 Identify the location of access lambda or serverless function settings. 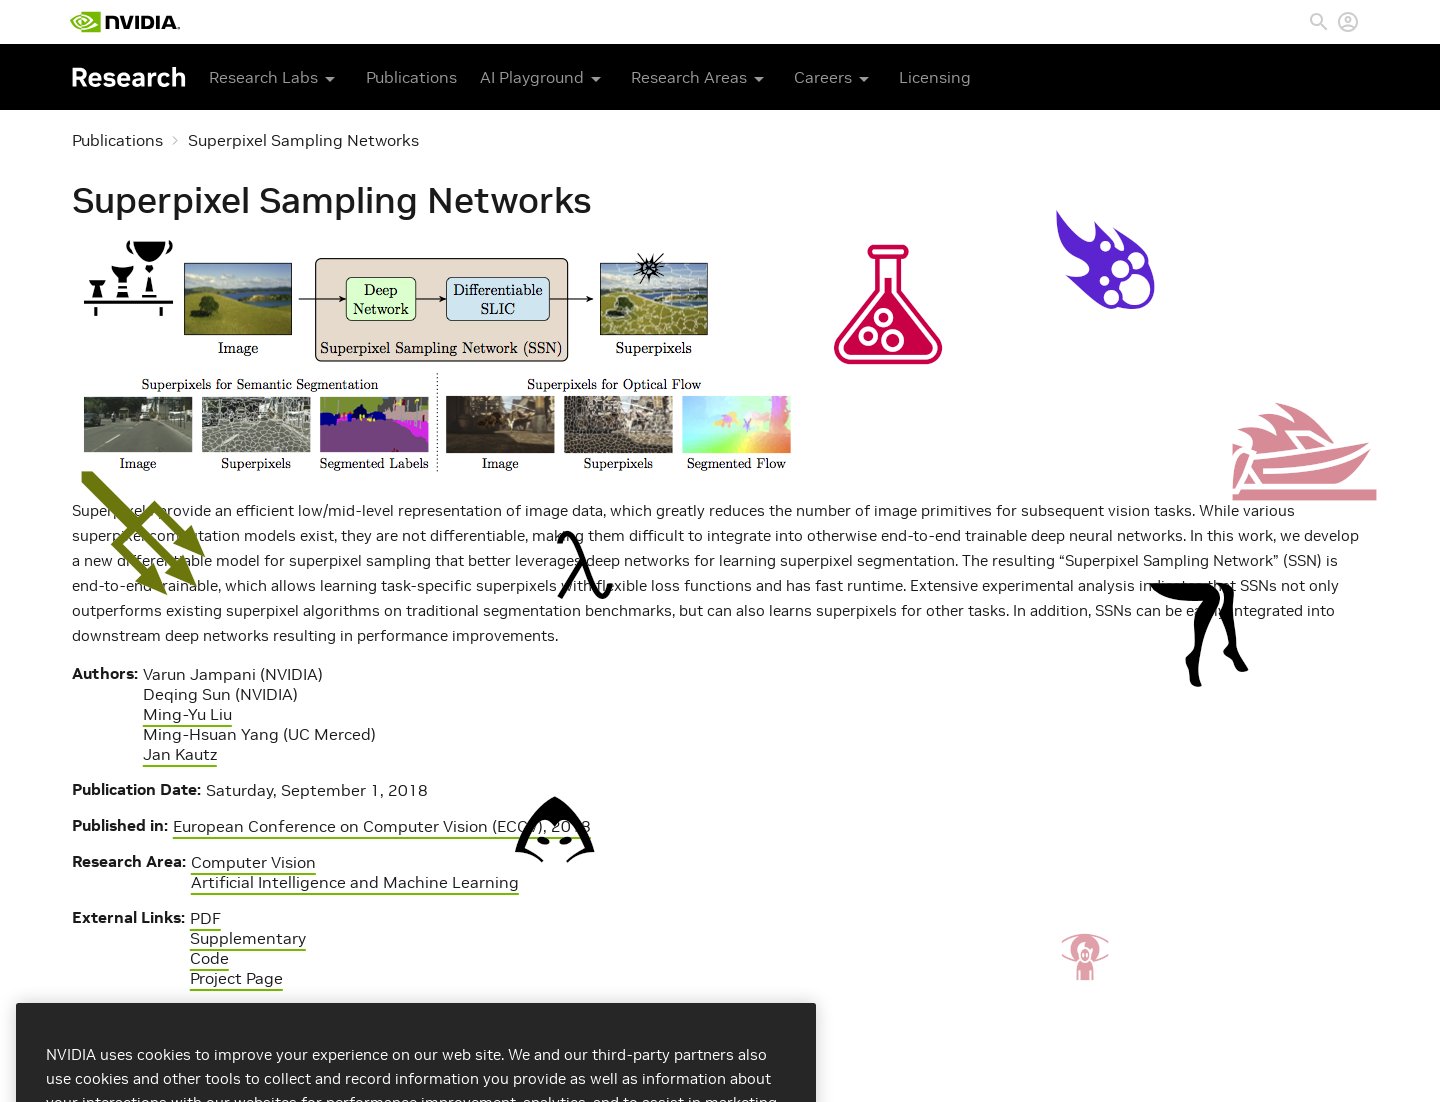
(583, 565).